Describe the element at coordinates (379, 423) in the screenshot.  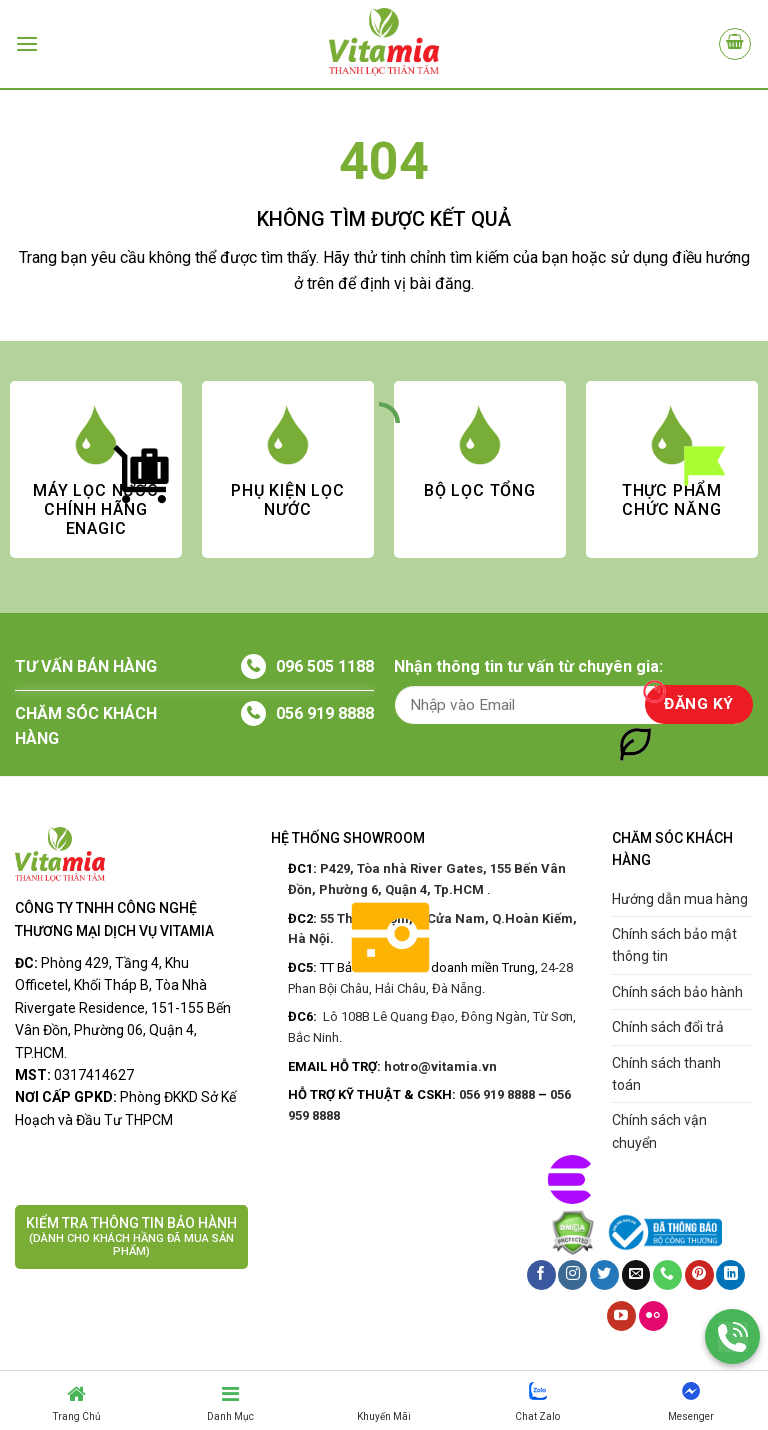
I see `indicates content is loading` at that location.